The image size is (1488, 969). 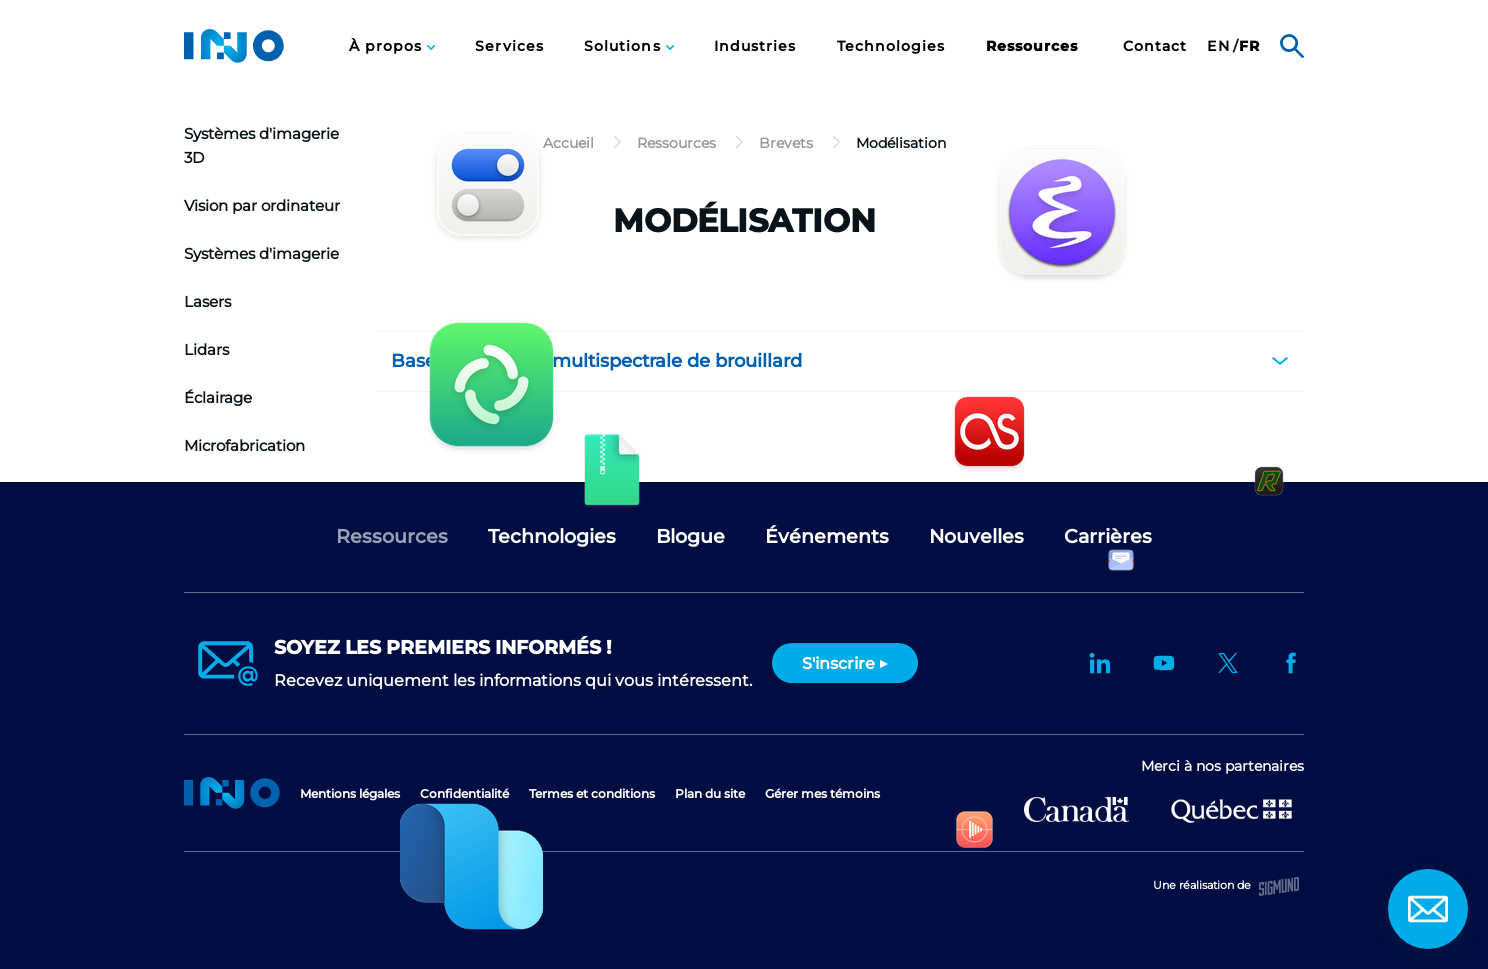 I want to click on launch Command & Conquer: Red Alert 2, so click(x=1269, y=481).